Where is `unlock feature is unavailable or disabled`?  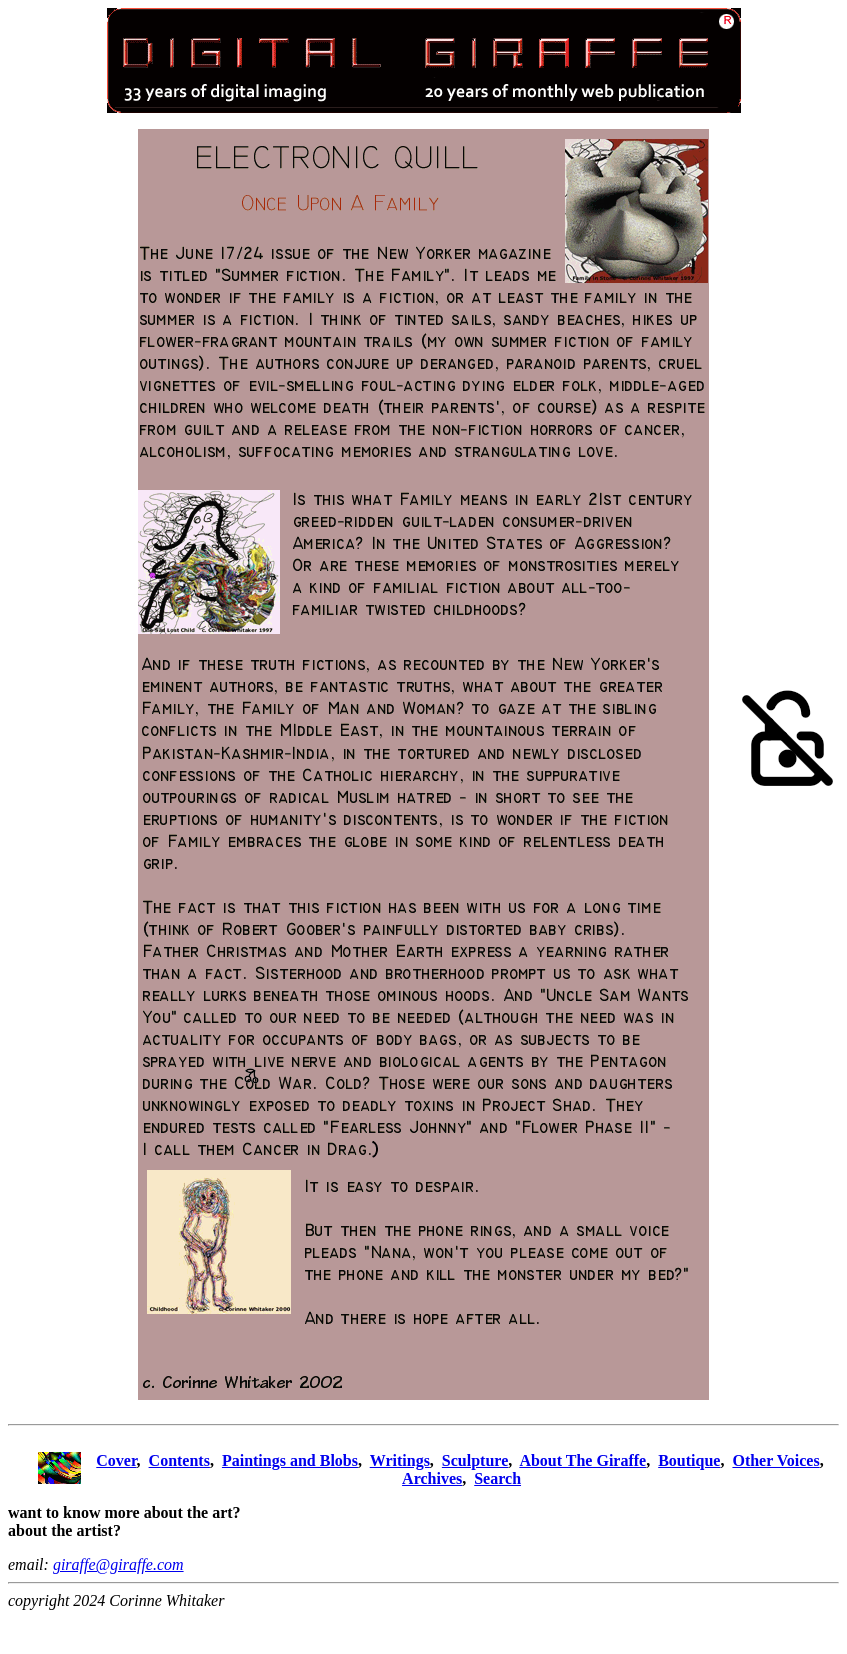 unlock feature is unavailable or disabled is located at coordinates (787, 740).